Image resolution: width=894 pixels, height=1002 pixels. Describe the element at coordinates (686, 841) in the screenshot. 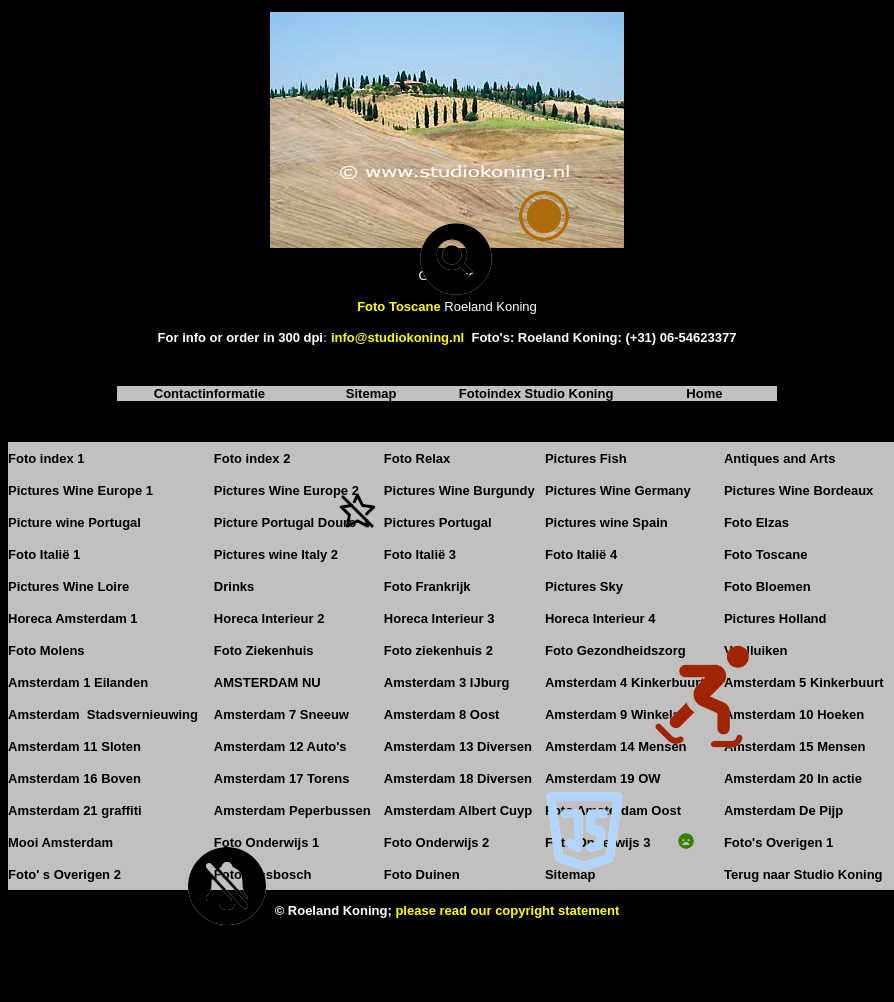

I see `leave negative feedback or reaction` at that location.